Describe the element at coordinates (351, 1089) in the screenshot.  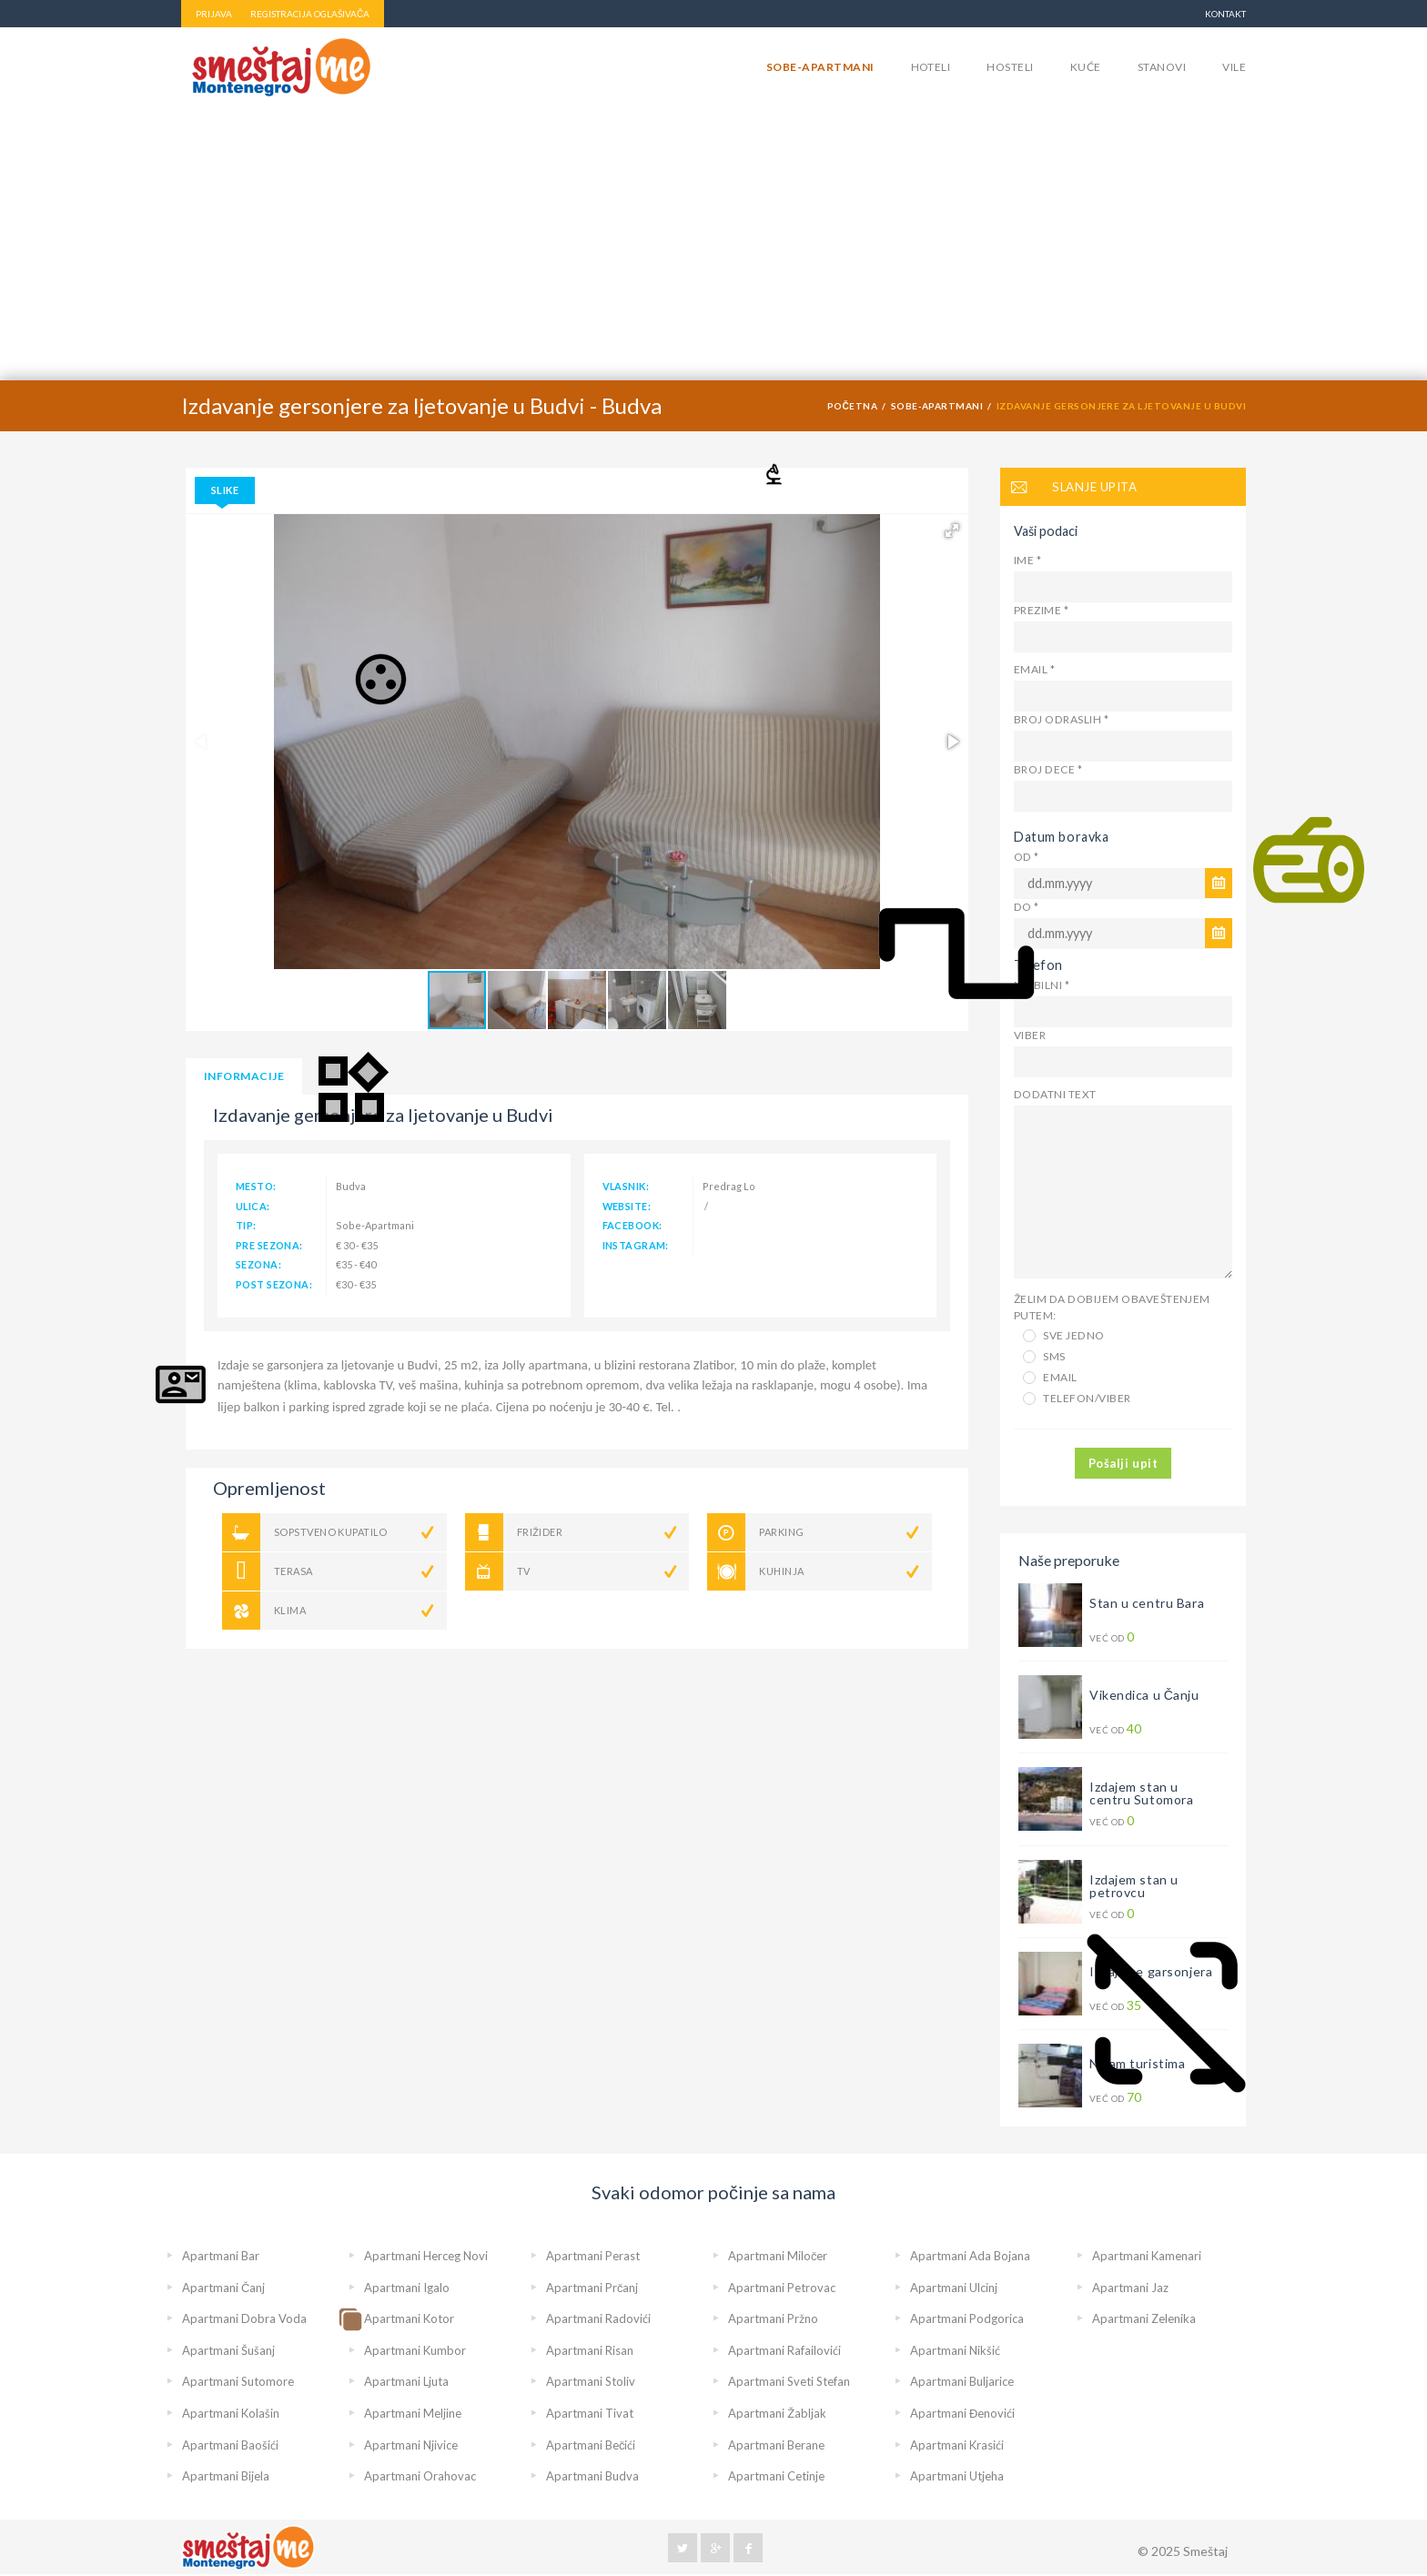
I see `access widgets or app shortcuts` at that location.